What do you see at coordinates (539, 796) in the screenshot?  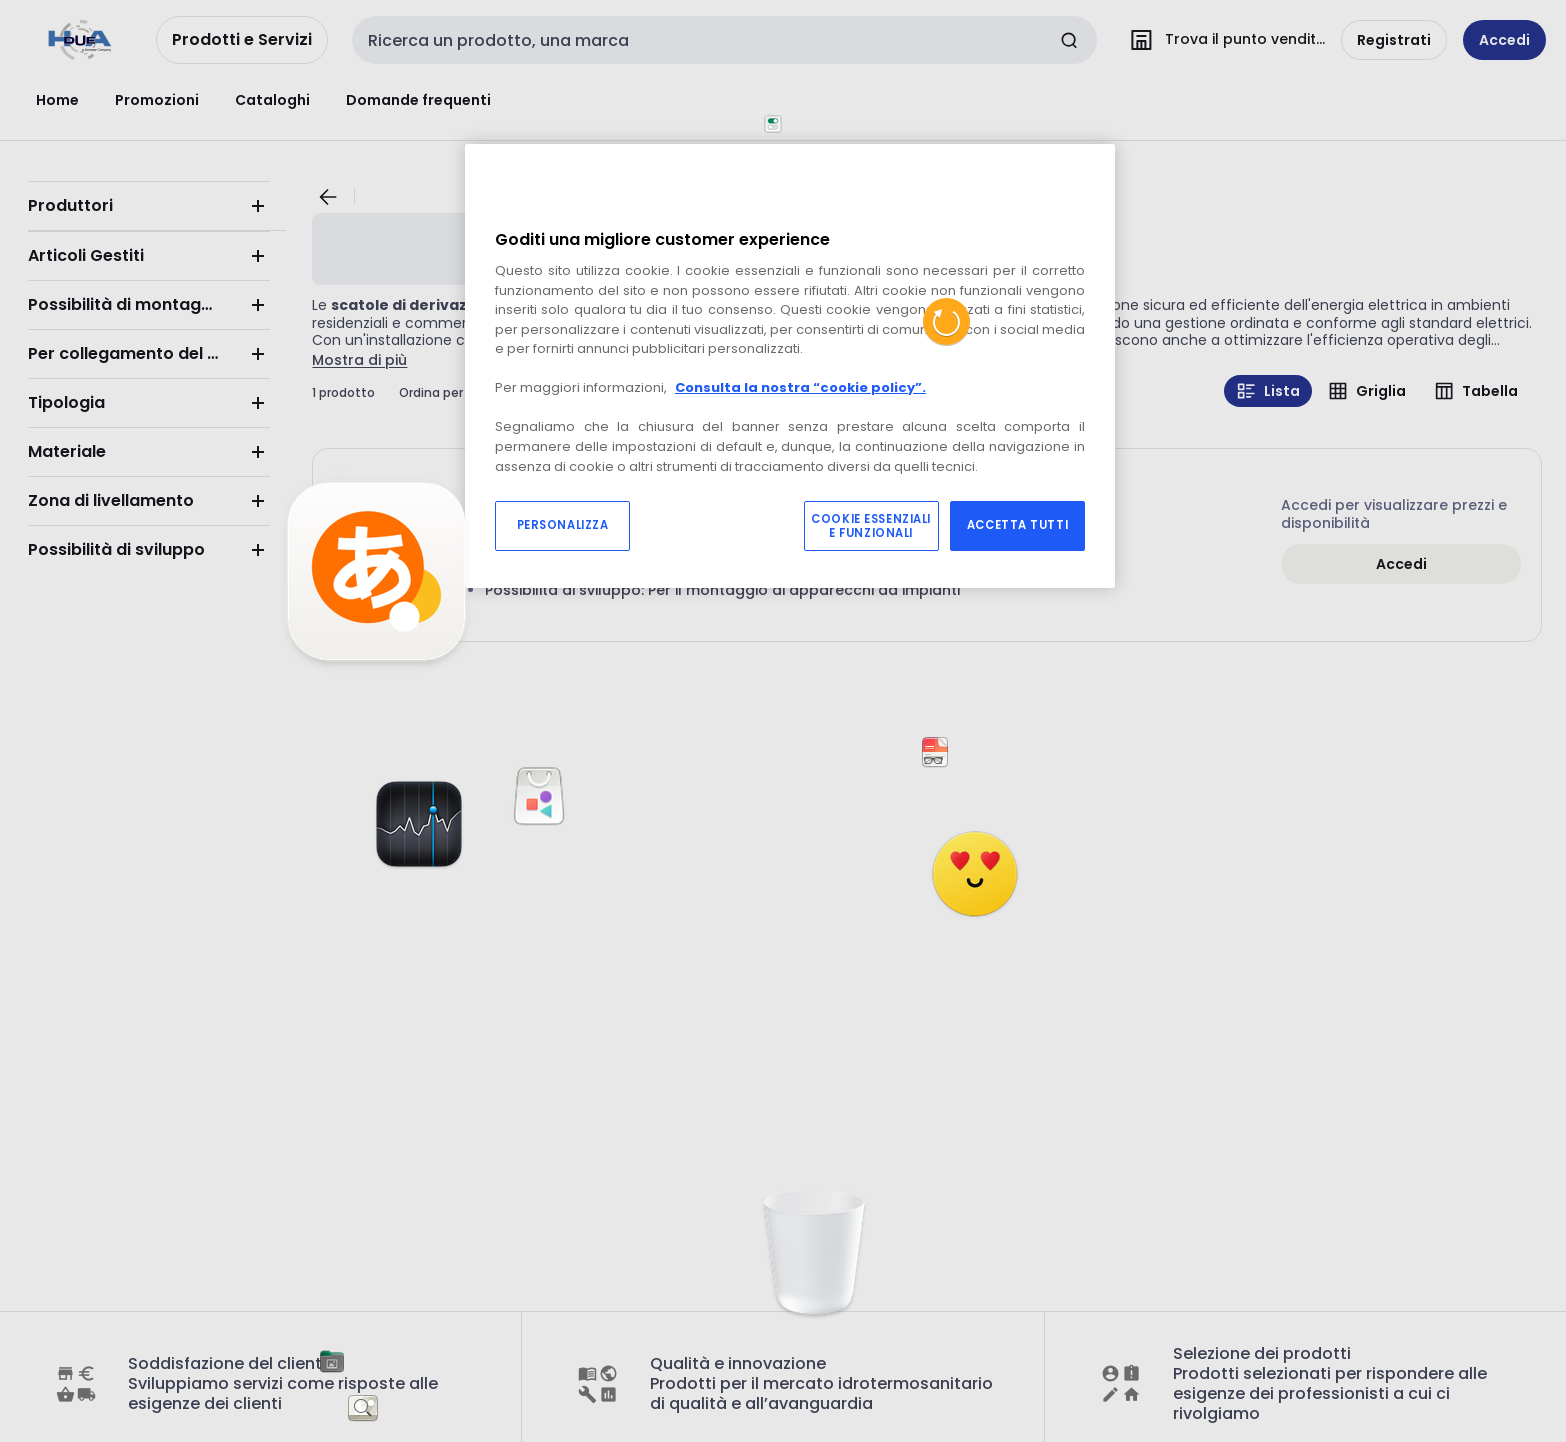 I see `open the software center to browse and install apps` at bounding box center [539, 796].